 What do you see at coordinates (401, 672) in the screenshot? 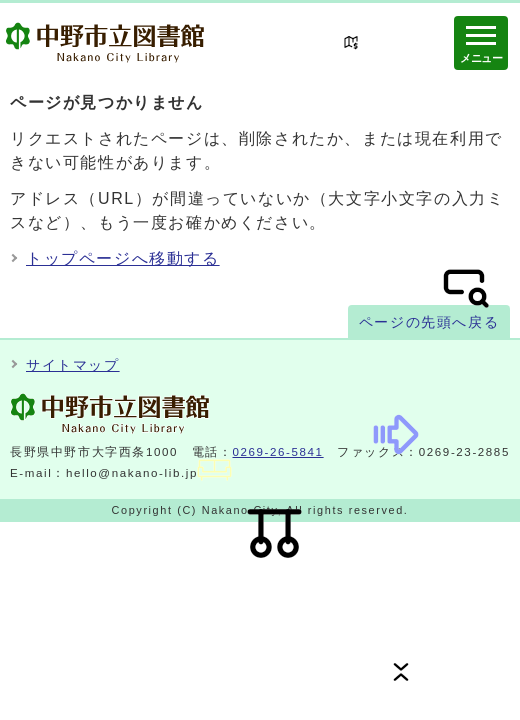
I see `collapse an expanded section or panel` at bounding box center [401, 672].